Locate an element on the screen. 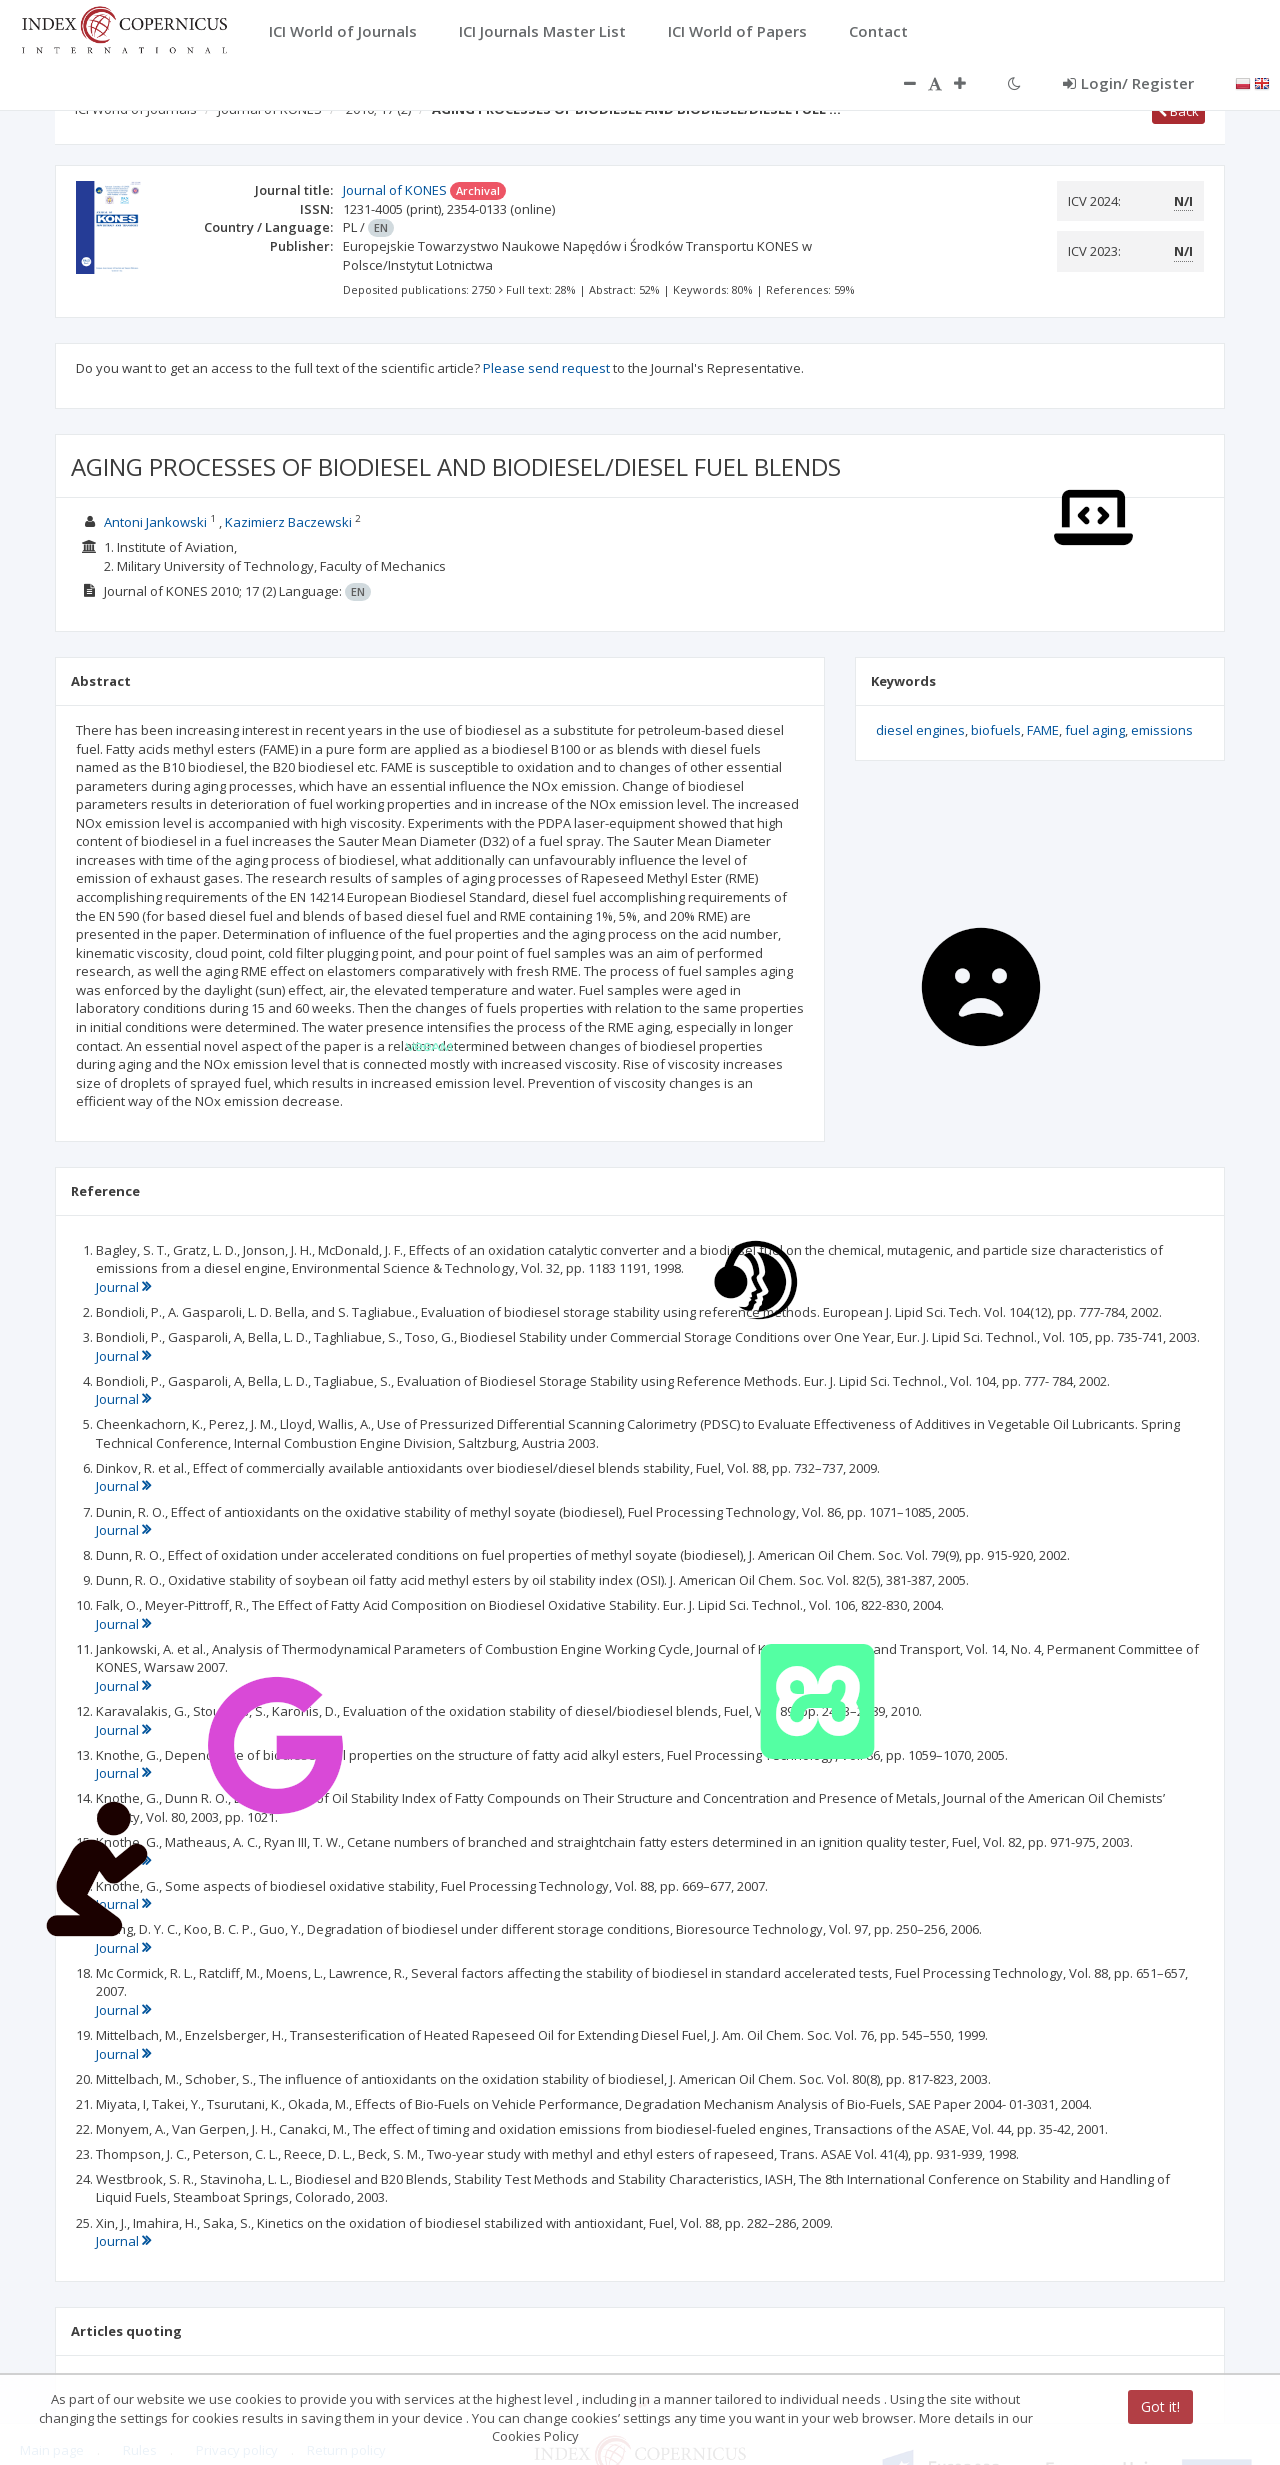 The image size is (1280, 2465). indicates a prayer or meditation feature is located at coordinates (97, 1869).